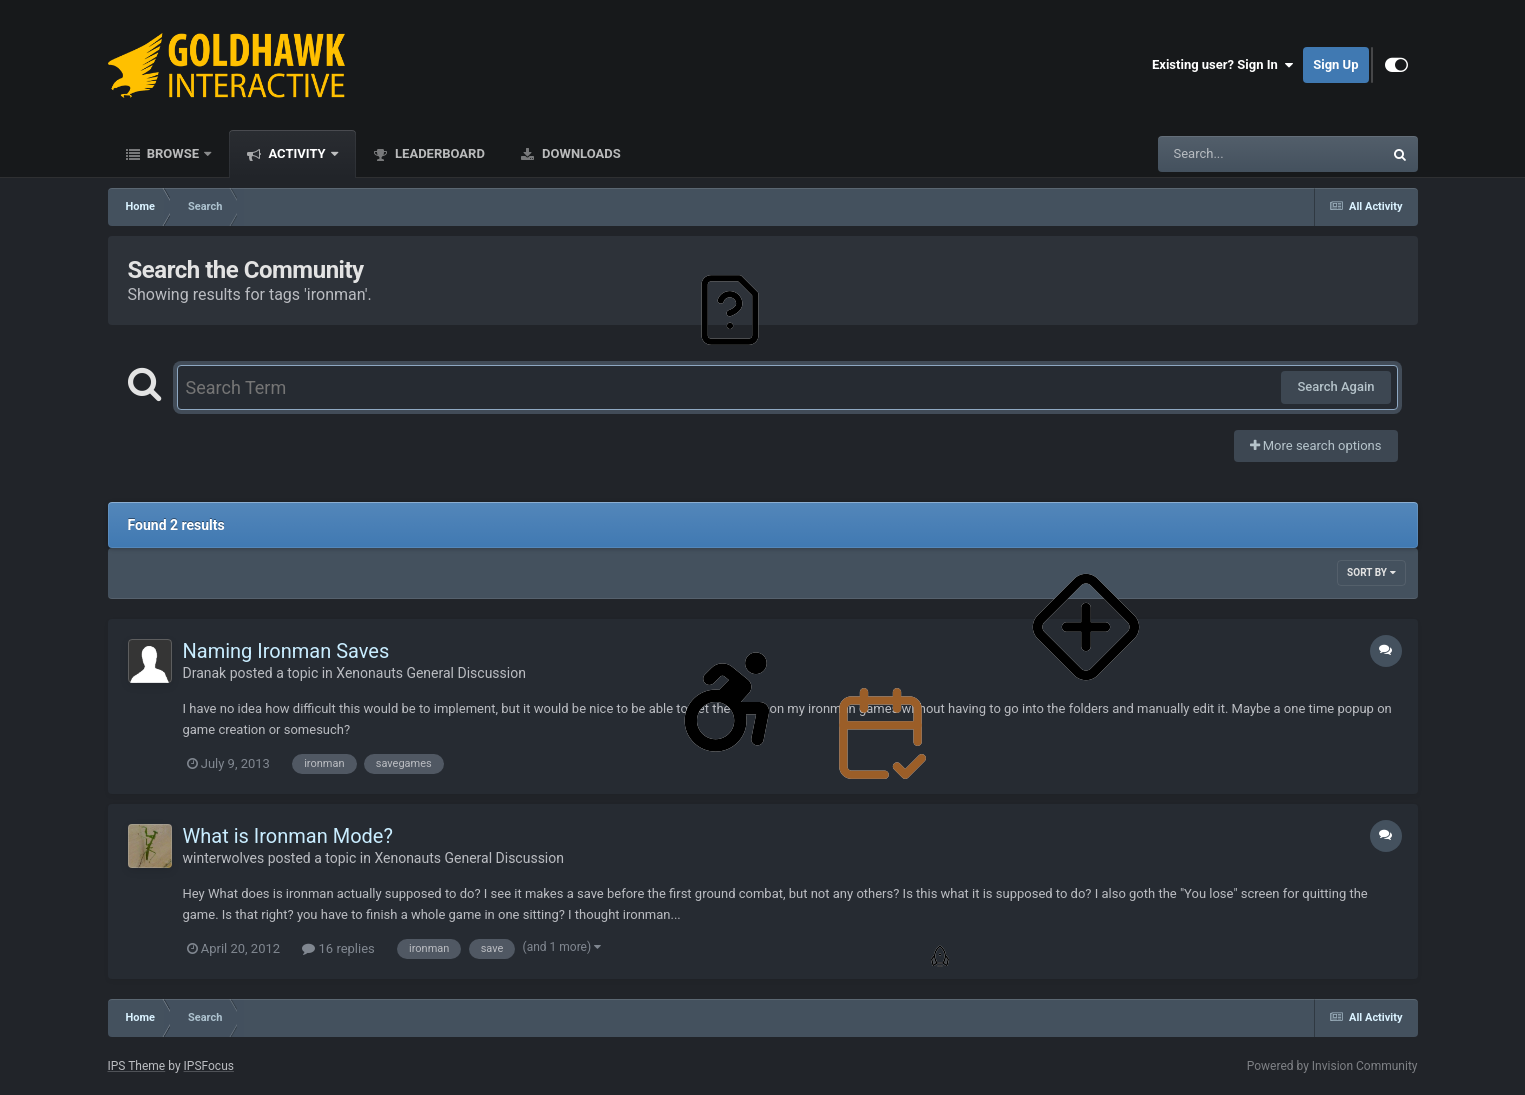 Image resolution: width=1525 pixels, height=1095 pixels. Describe the element at coordinates (940, 957) in the screenshot. I see `launch or deploy an application` at that location.